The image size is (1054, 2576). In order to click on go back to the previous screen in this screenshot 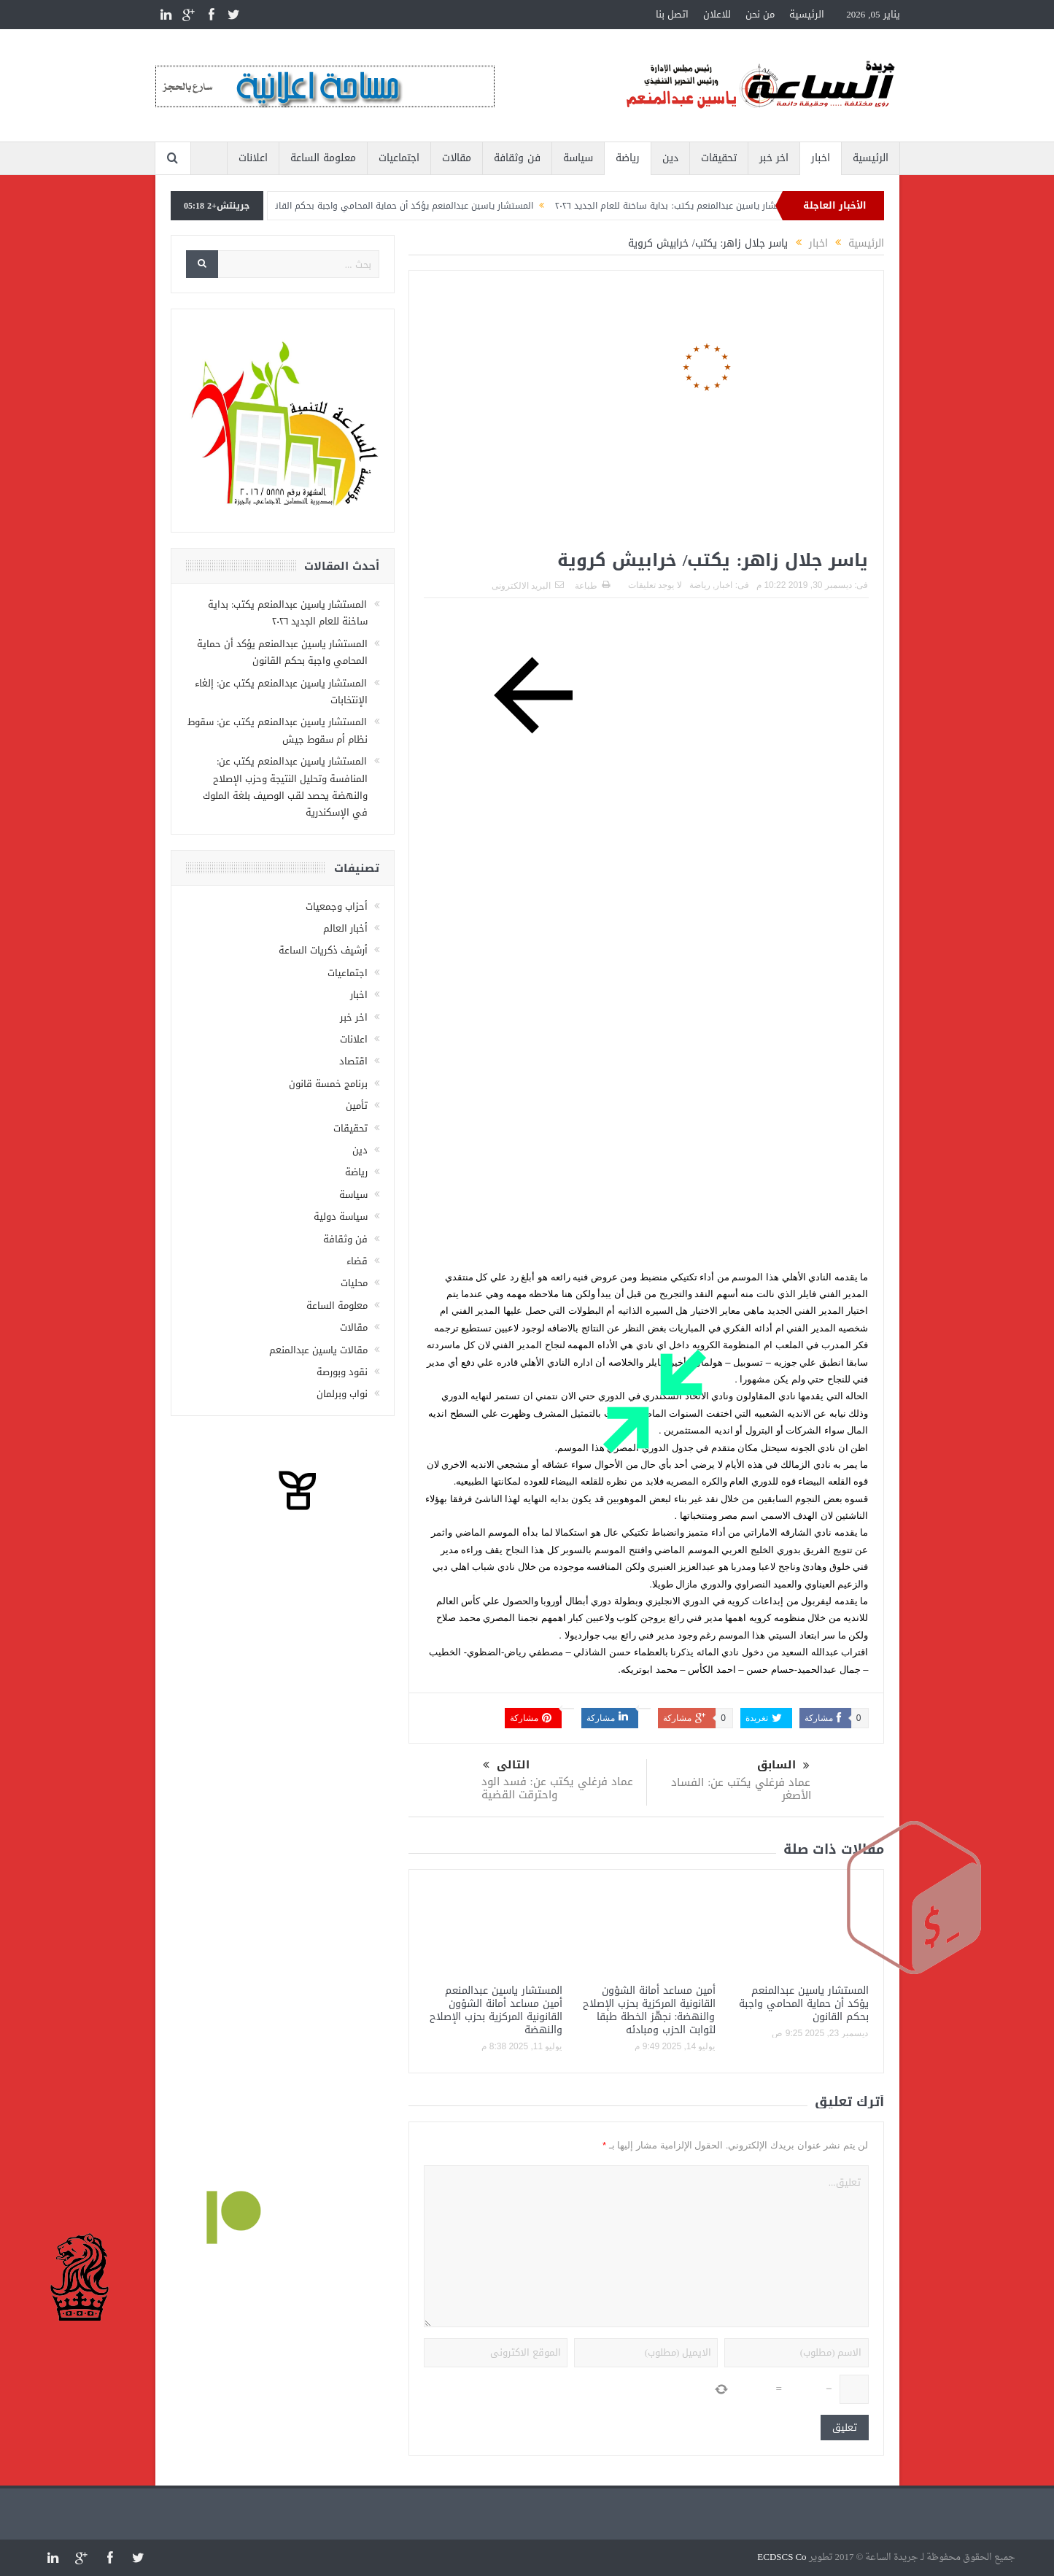, I will do `click(533, 695)`.